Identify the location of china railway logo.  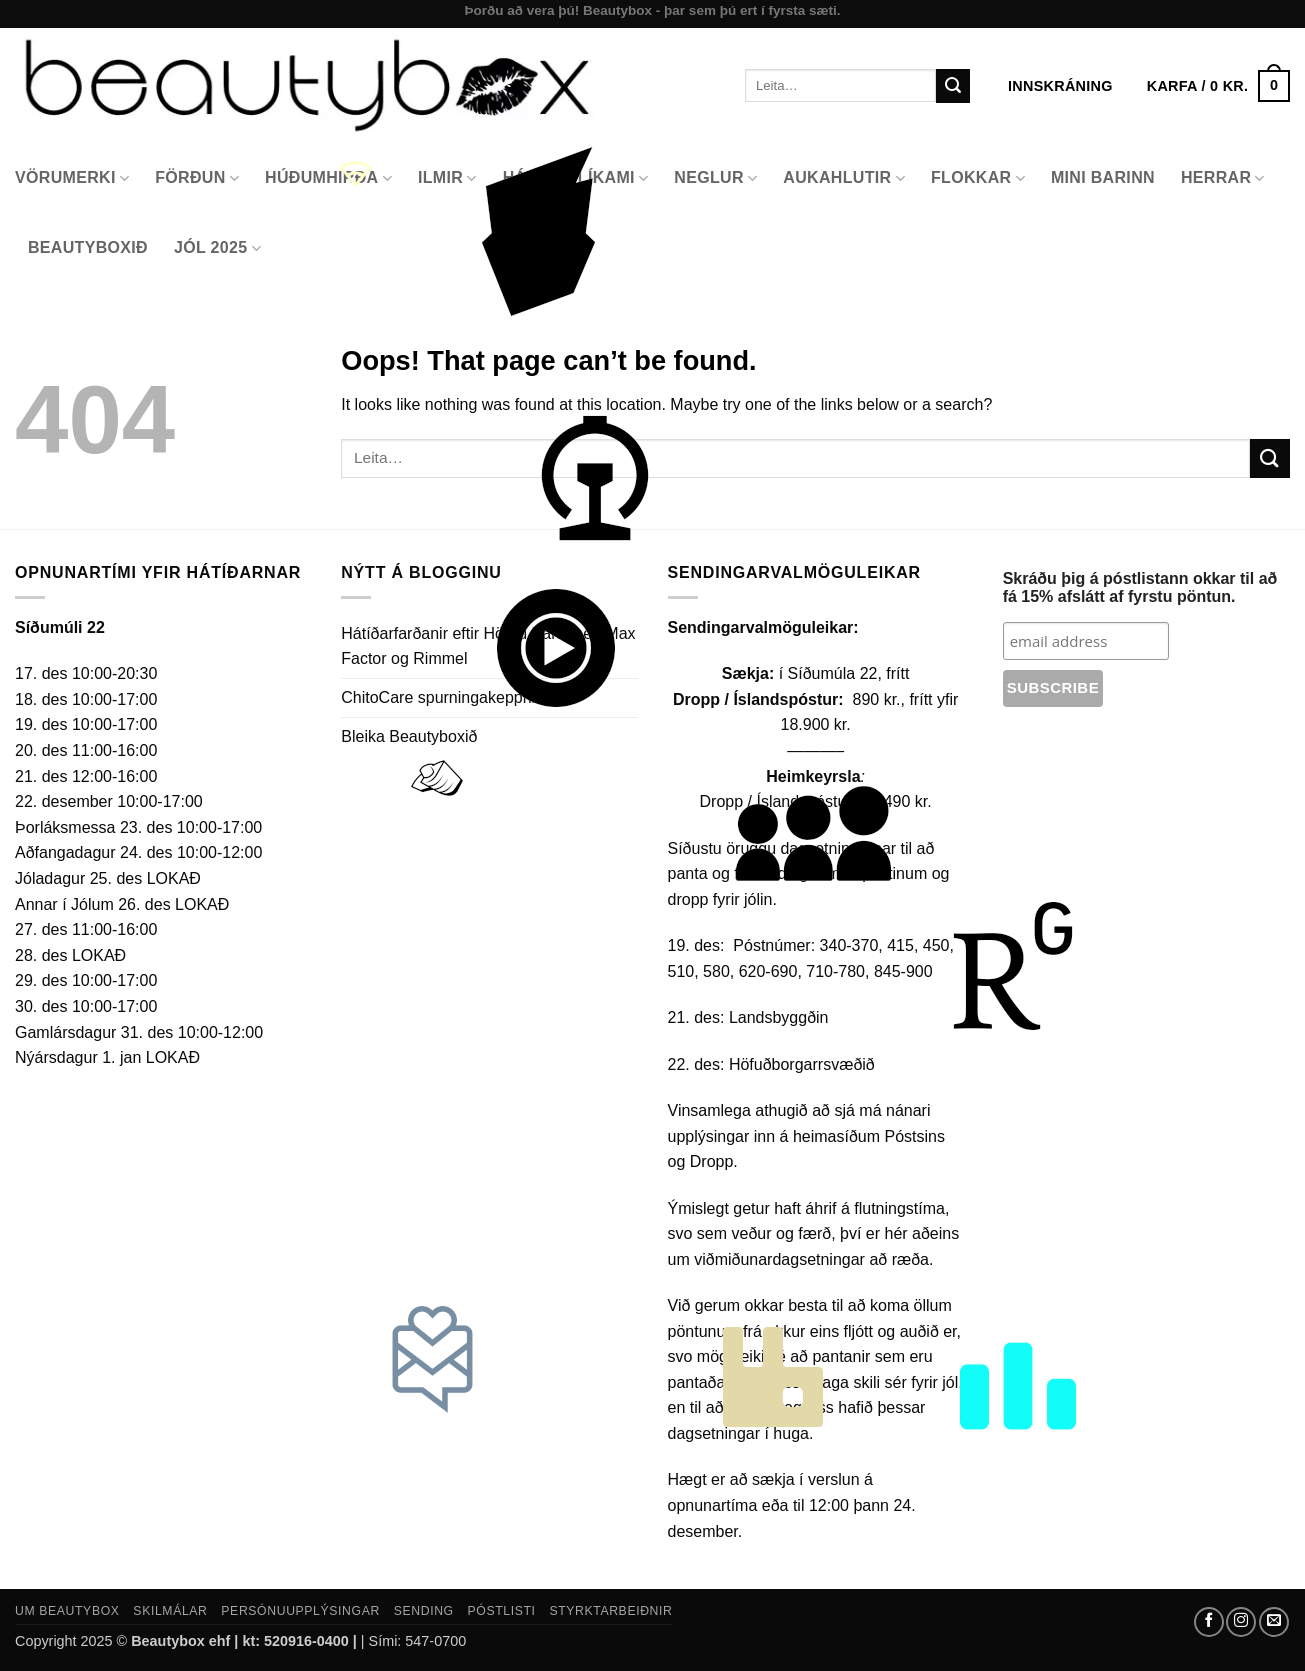
(595, 481).